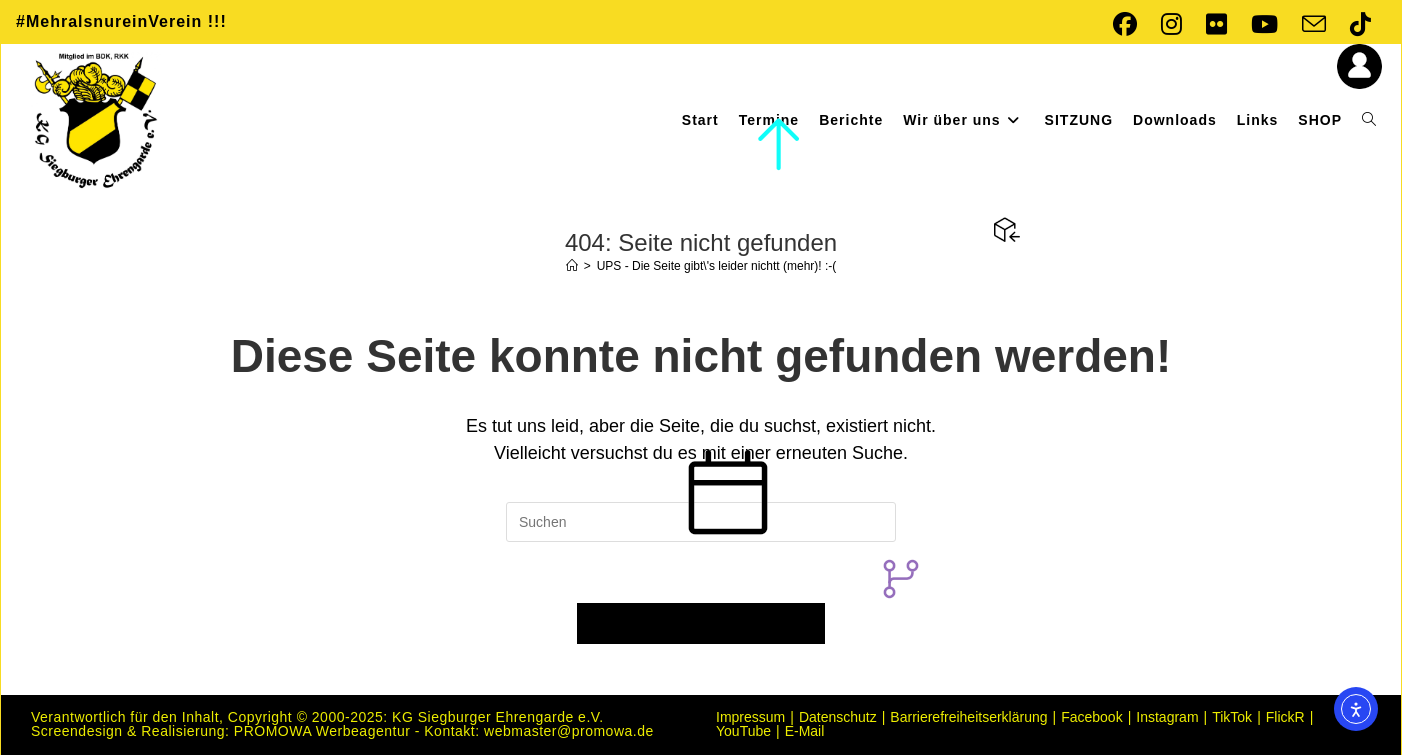  Describe the element at coordinates (728, 495) in the screenshot. I see `view calendar or scheduled events` at that location.